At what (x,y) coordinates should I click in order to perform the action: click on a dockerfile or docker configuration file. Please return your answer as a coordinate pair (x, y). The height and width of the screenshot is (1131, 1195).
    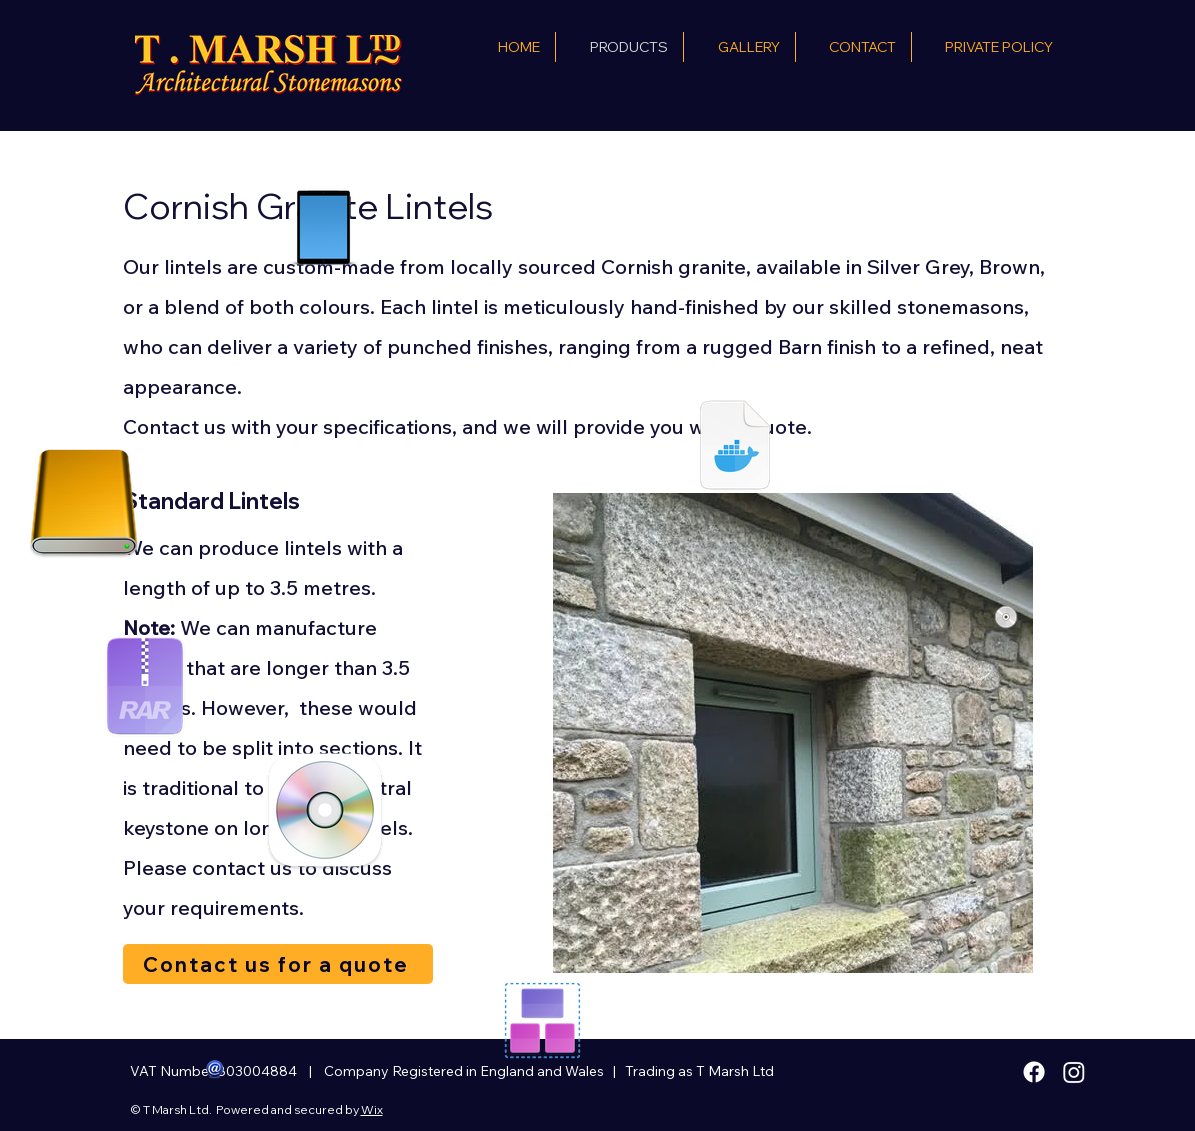
    Looking at the image, I should click on (735, 445).